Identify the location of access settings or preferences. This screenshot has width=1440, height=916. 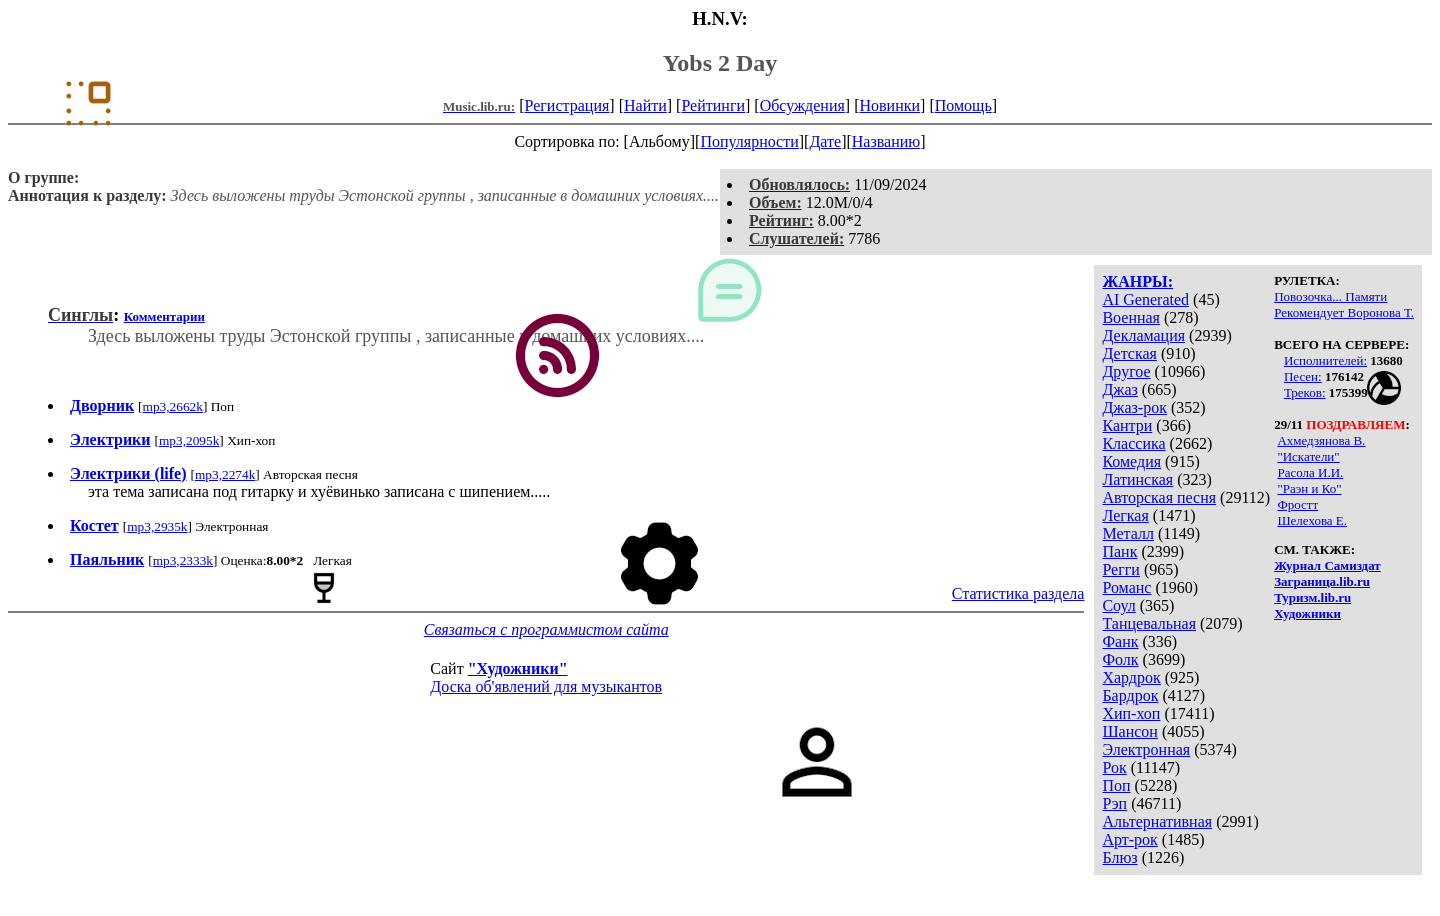
(659, 563).